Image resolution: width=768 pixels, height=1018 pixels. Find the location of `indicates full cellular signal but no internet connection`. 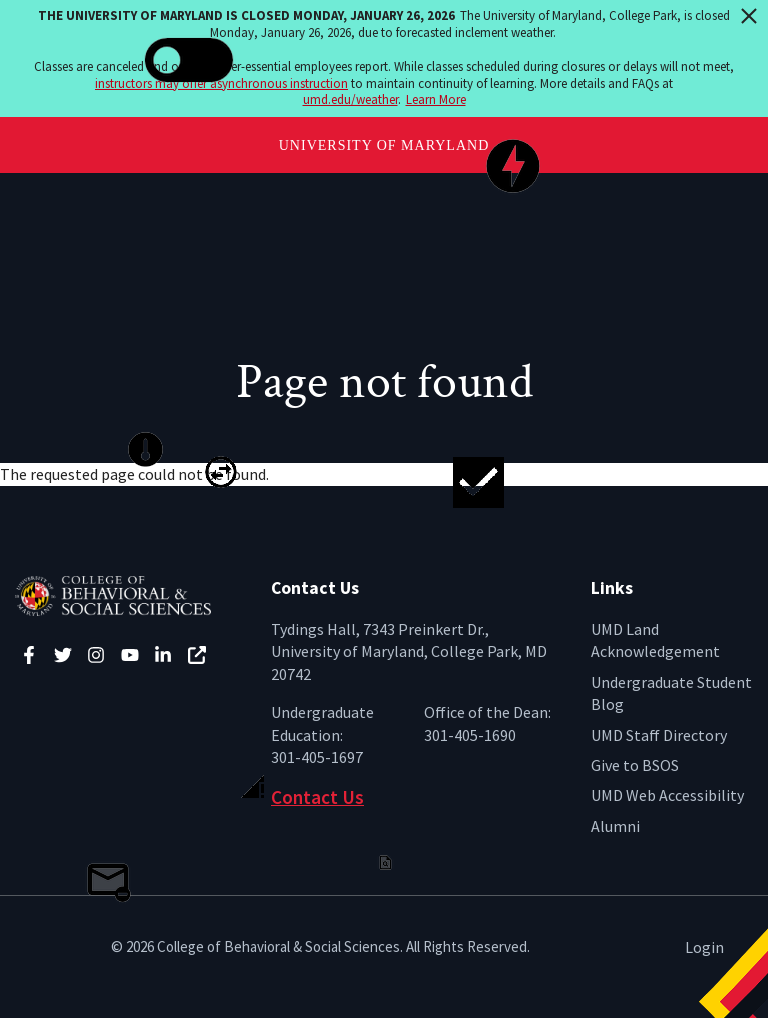

indicates full cellular signal but no internet connection is located at coordinates (252, 786).